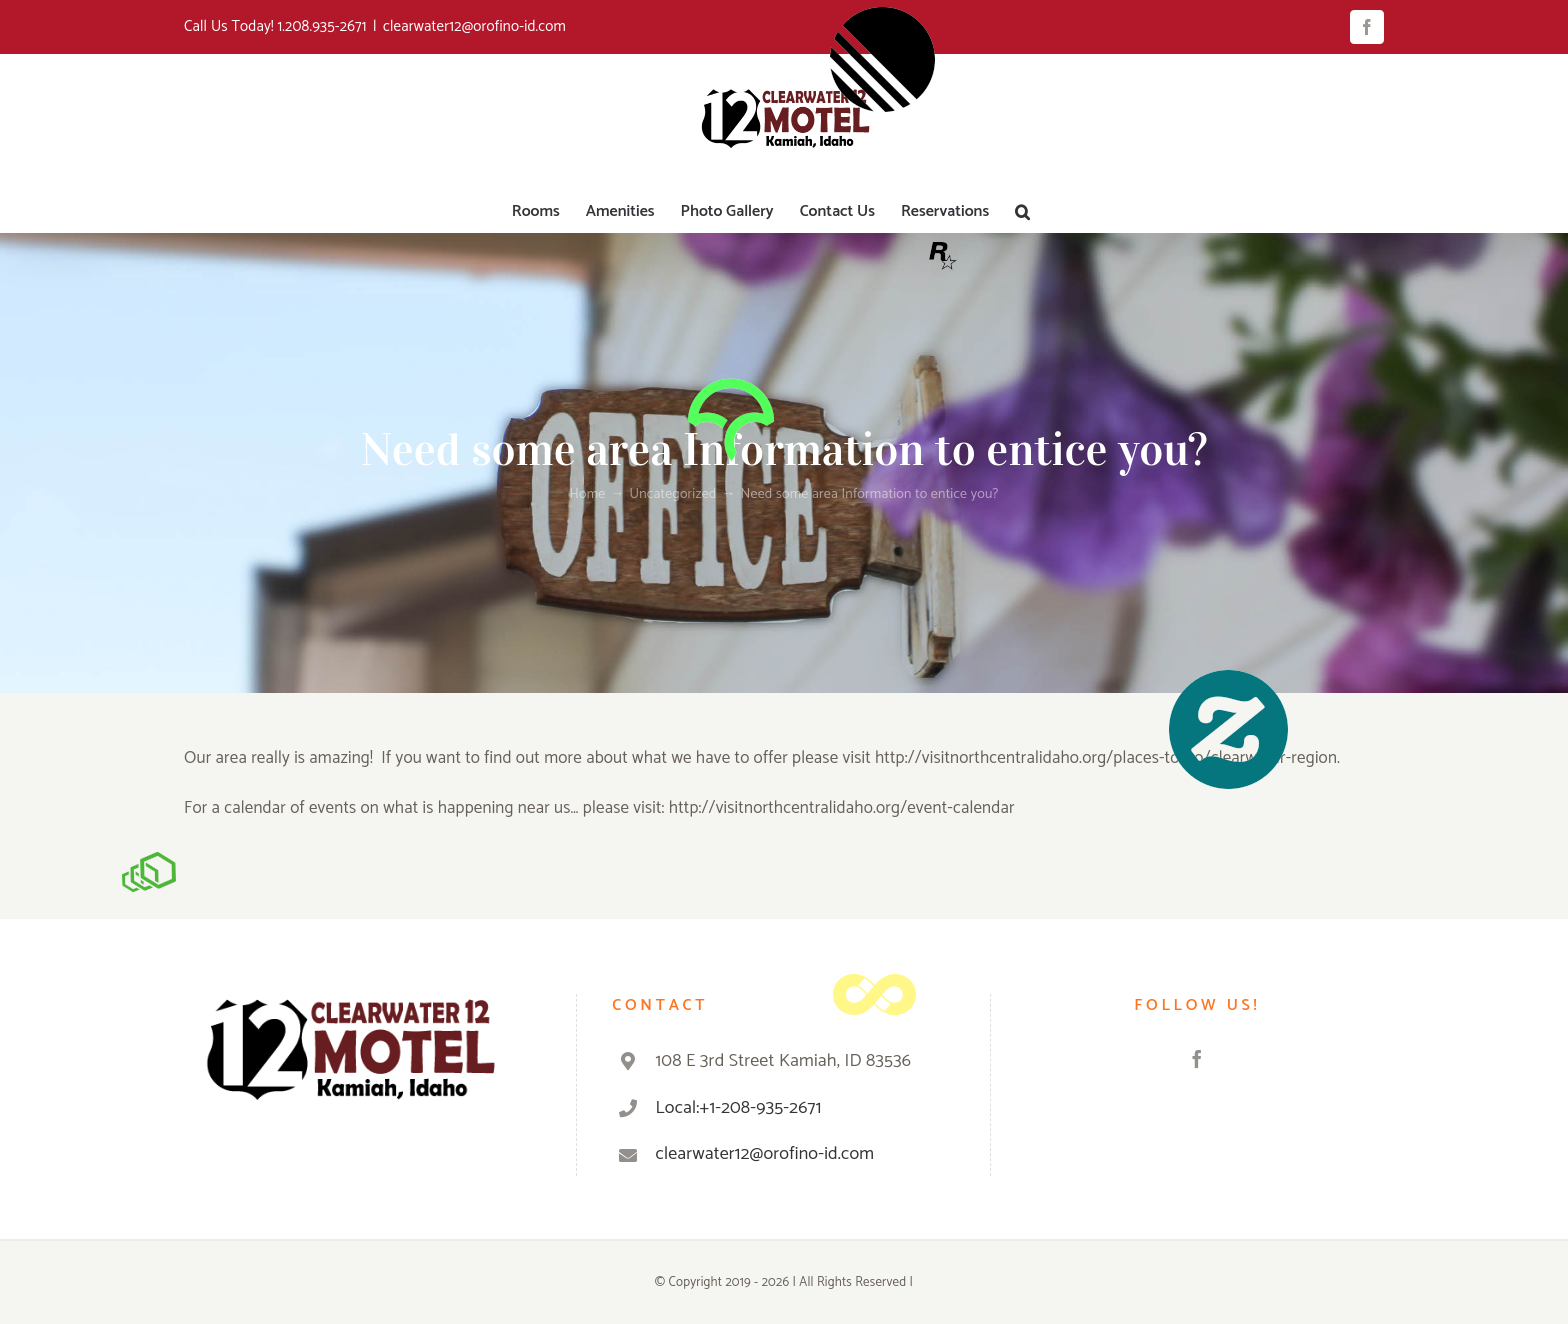  Describe the element at coordinates (1228, 729) in the screenshot. I see `visit zazzle website or store` at that location.